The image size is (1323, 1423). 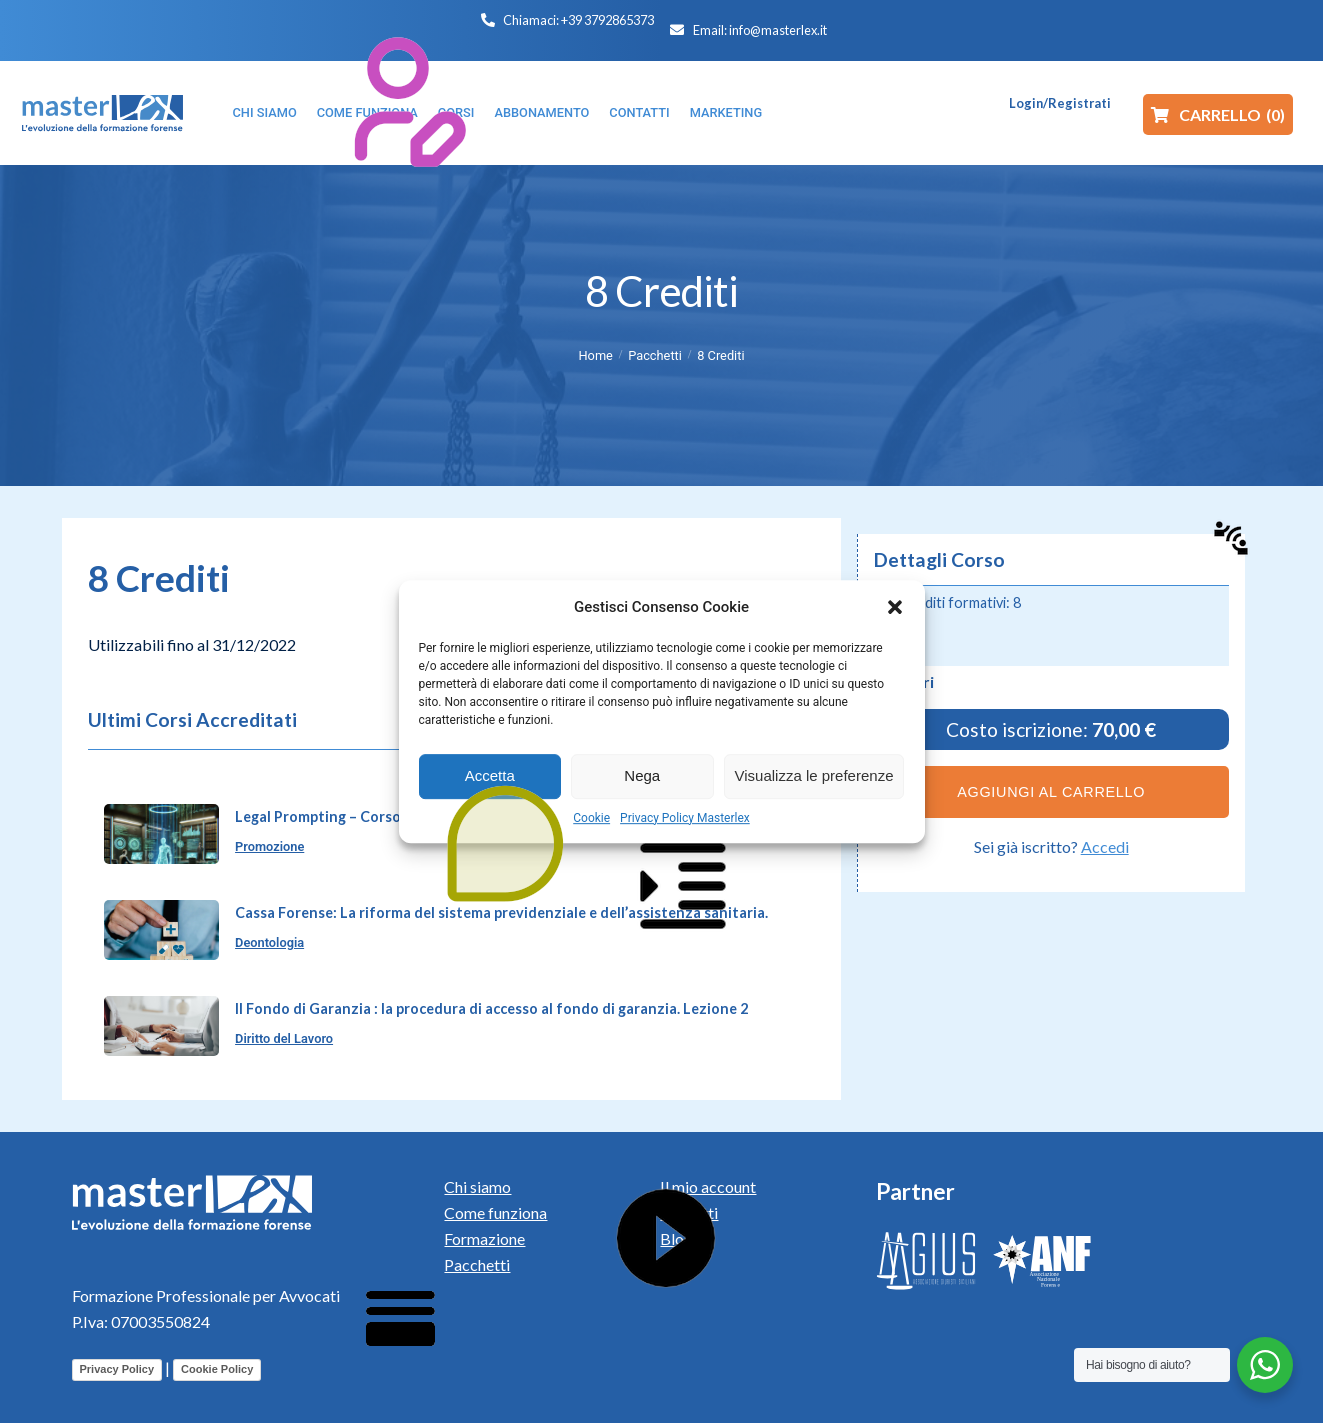 What do you see at coordinates (683, 886) in the screenshot?
I see `increase text indentation` at bounding box center [683, 886].